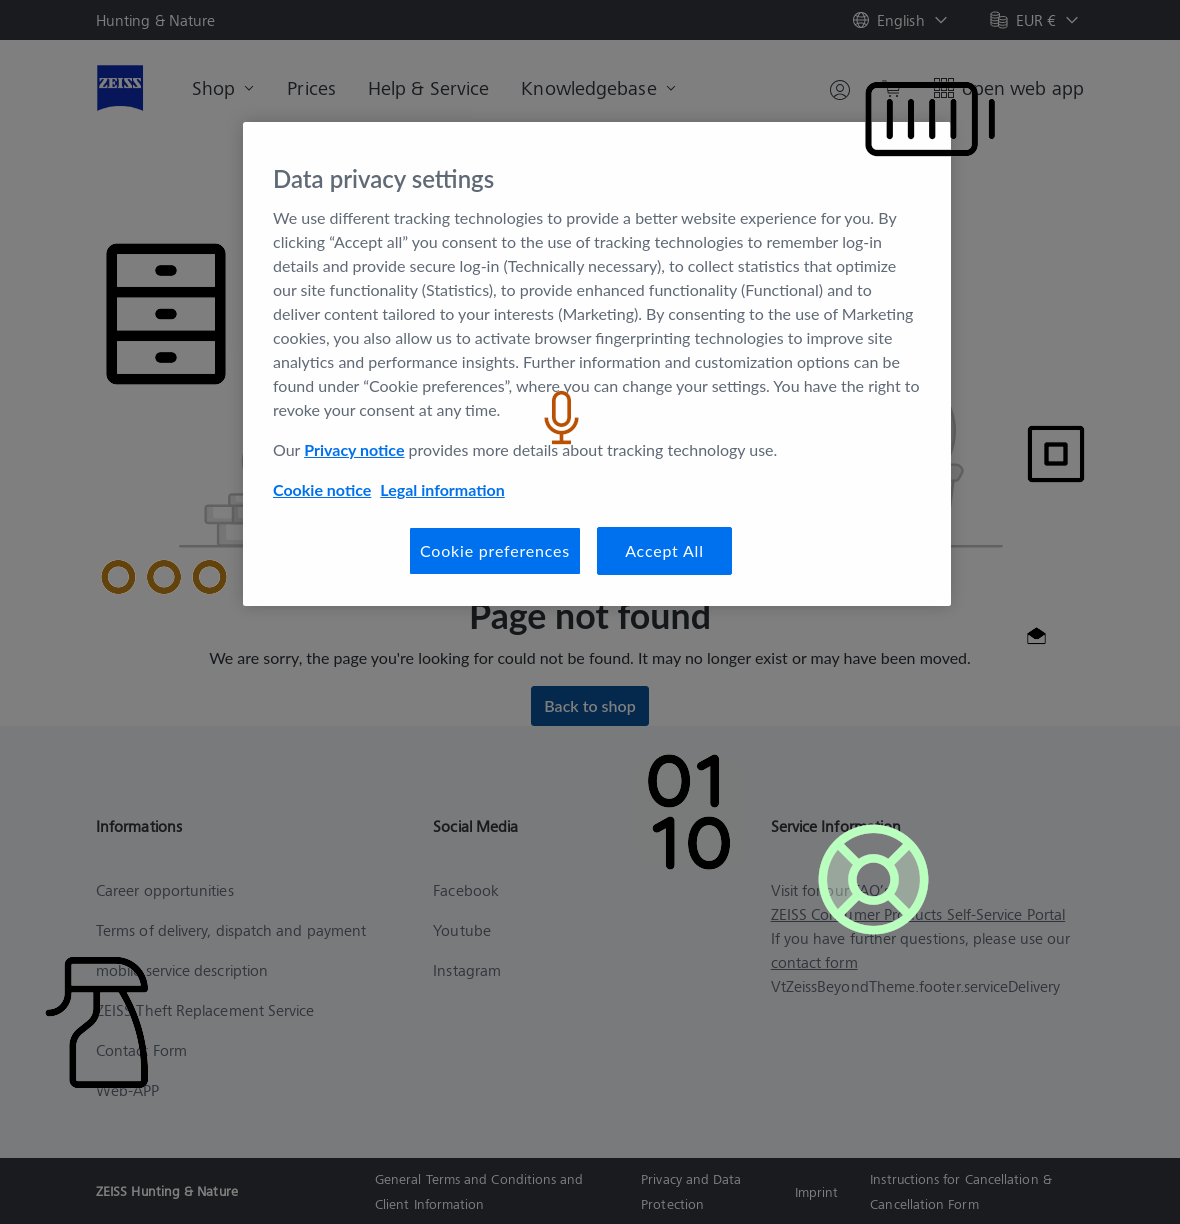 This screenshot has width=1180, height=1224. Describe the element at coordinates (166, 314) in the screenshot. I see `browse furniture or home decor items` at that location.